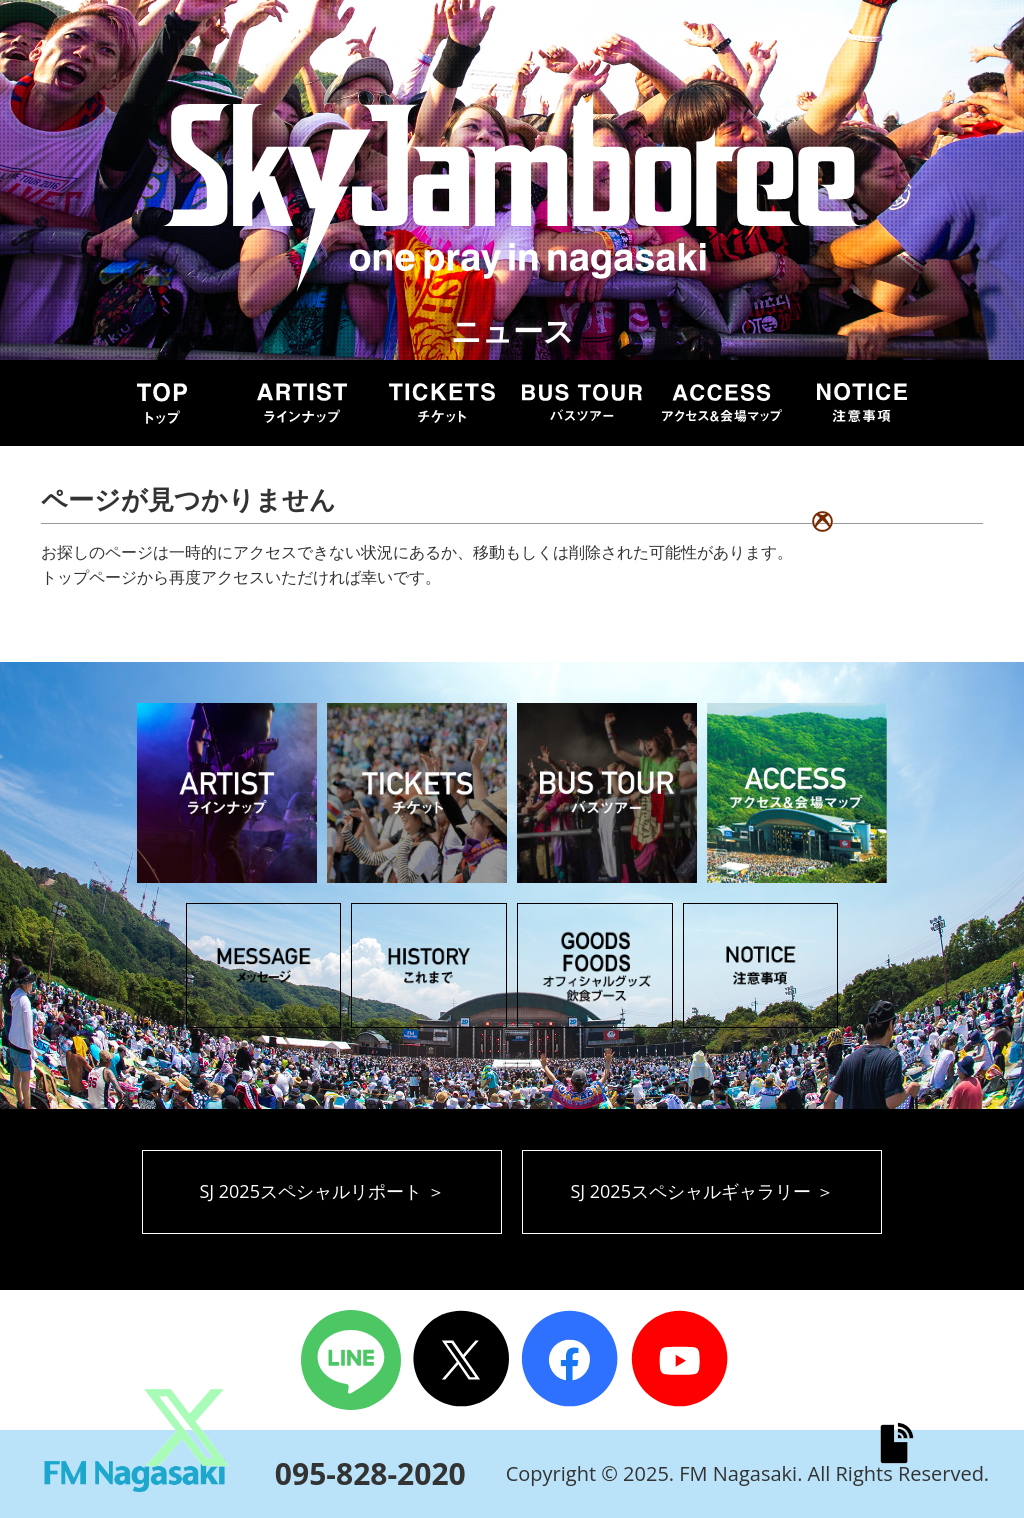  Describe the element at coordinates (822, 521) in the screenshot. I see `open Xbox app or gaming services` at that location.